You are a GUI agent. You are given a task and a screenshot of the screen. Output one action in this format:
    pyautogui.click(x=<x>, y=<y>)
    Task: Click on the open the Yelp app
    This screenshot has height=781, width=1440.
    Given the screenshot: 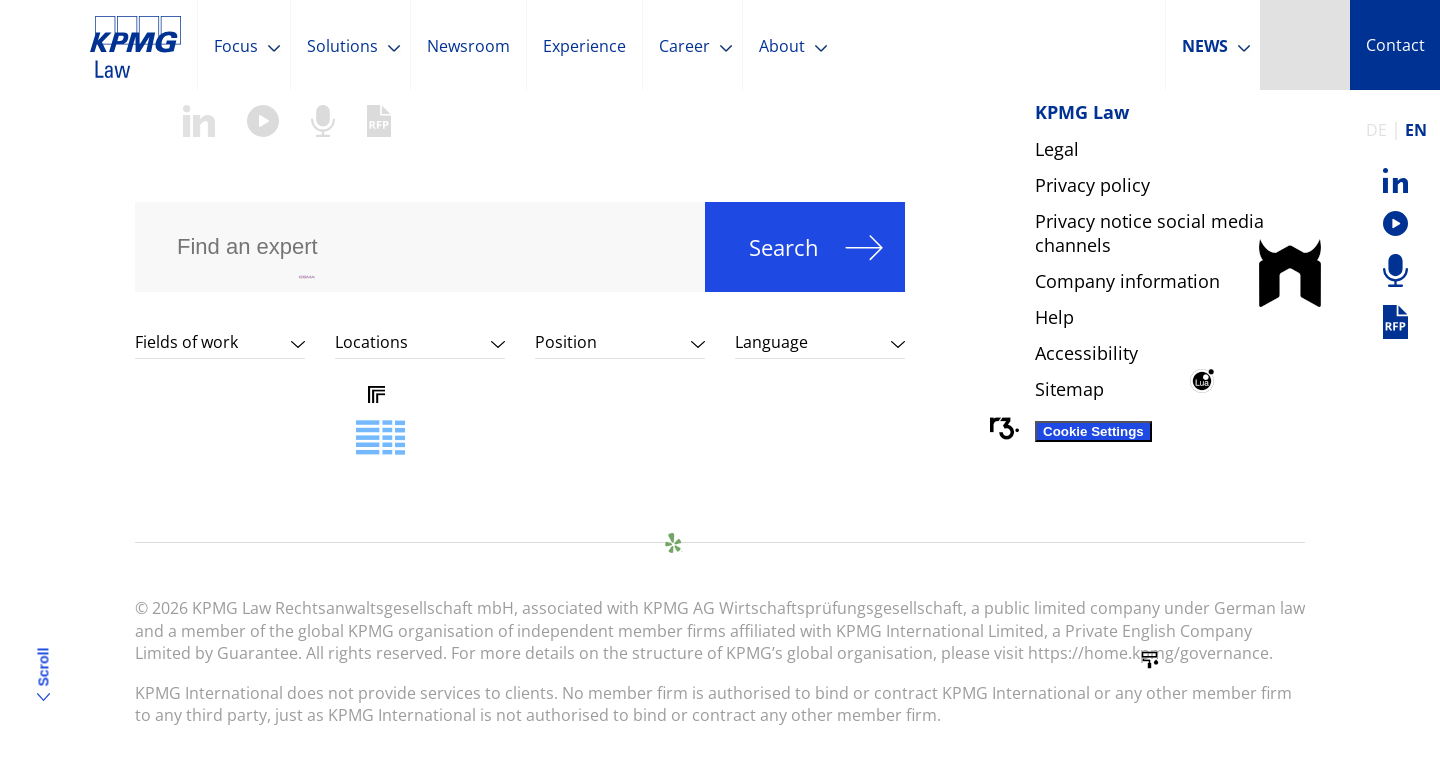 What is the action you would take?
    pyautogui.click(x=674, y=543)
    